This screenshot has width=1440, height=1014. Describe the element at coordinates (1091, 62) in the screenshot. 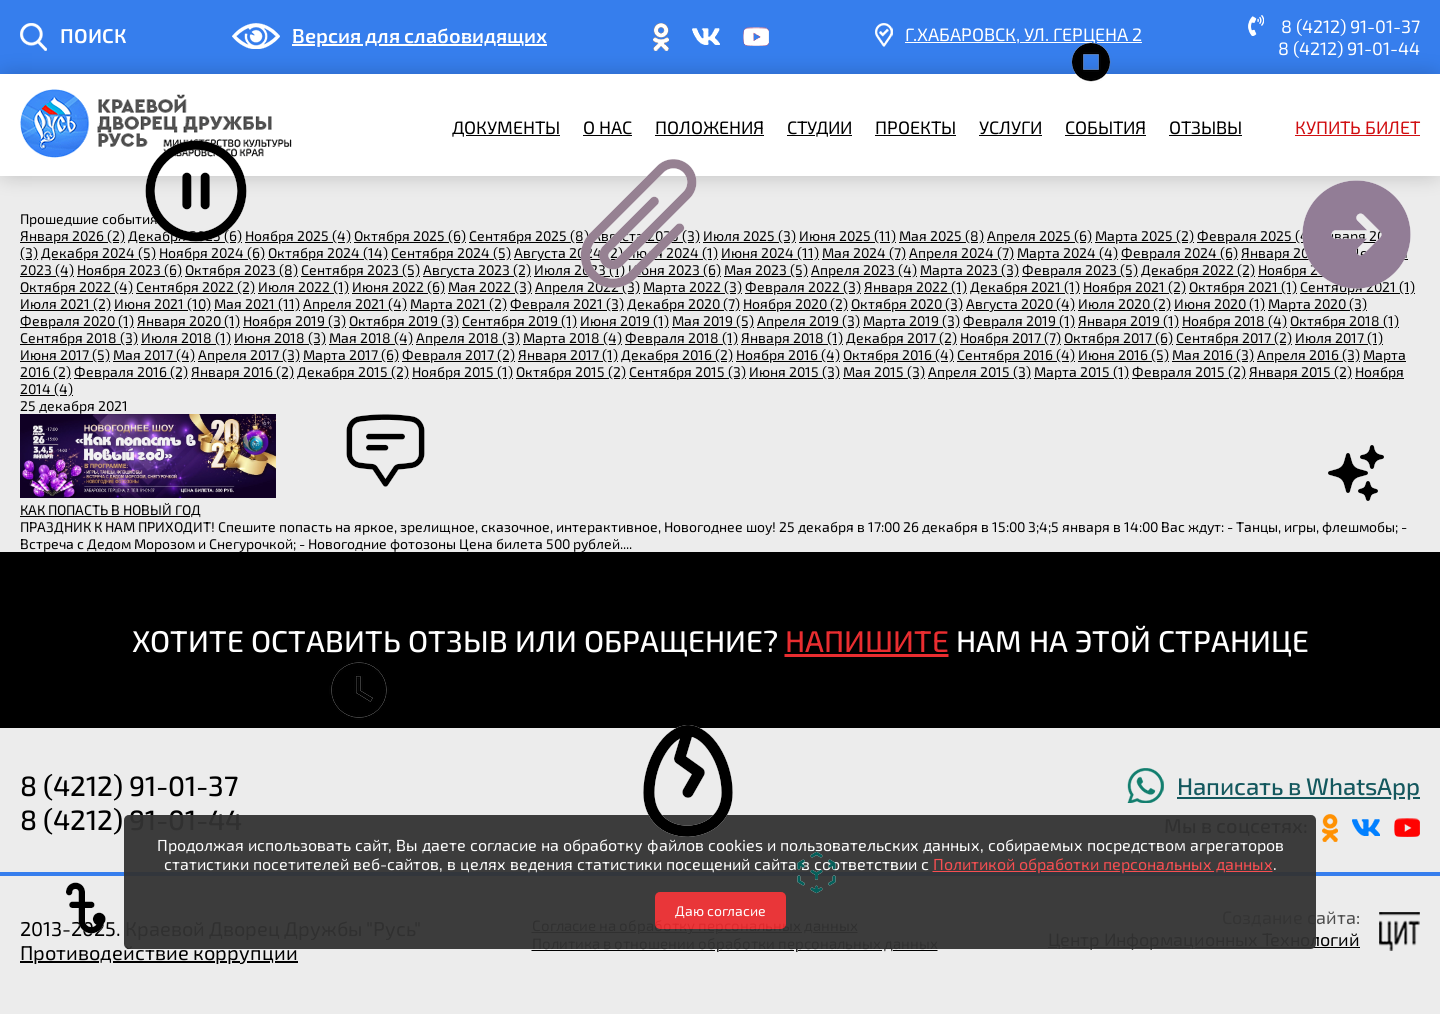

I see `stop playback` at that location.